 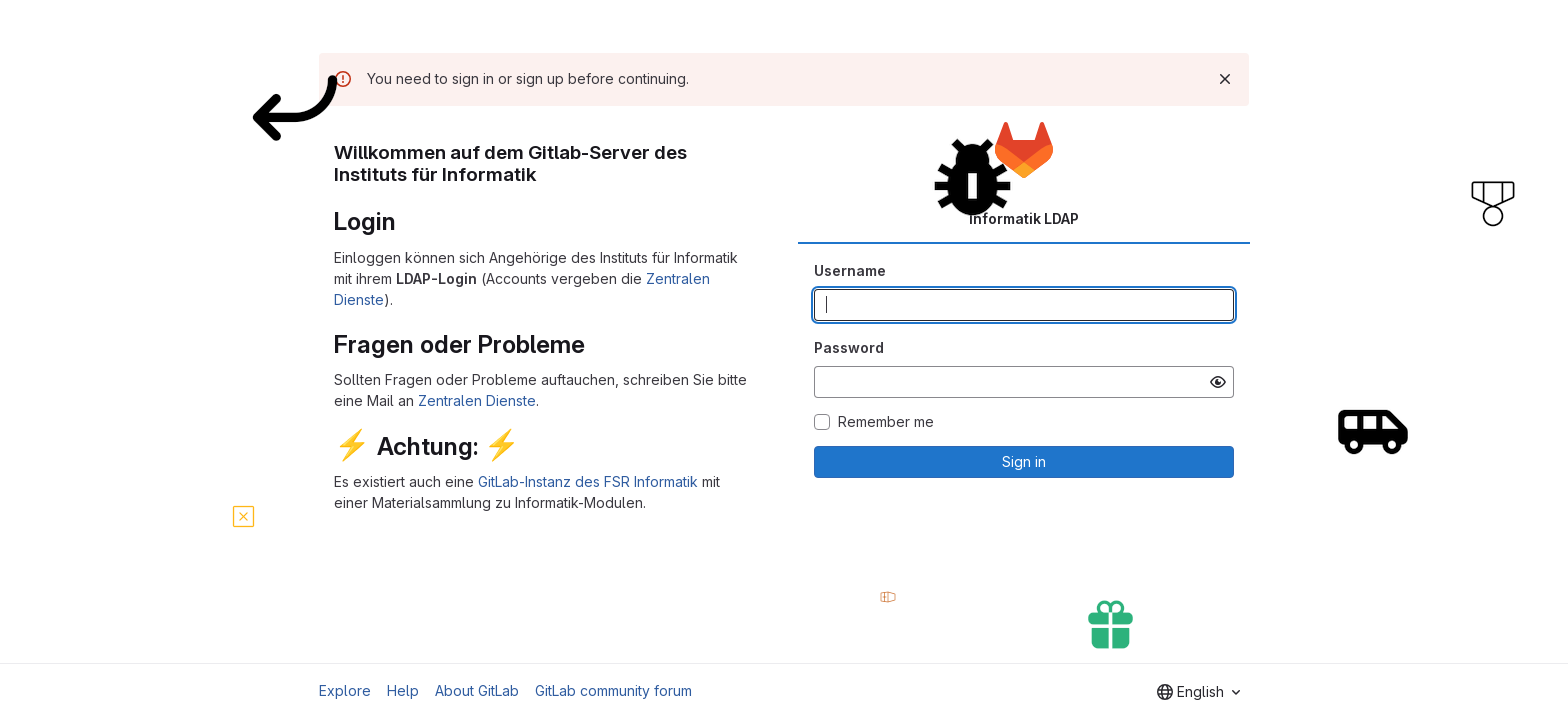 I want to click on find pest control services nearby, so click(x=972, y=177).